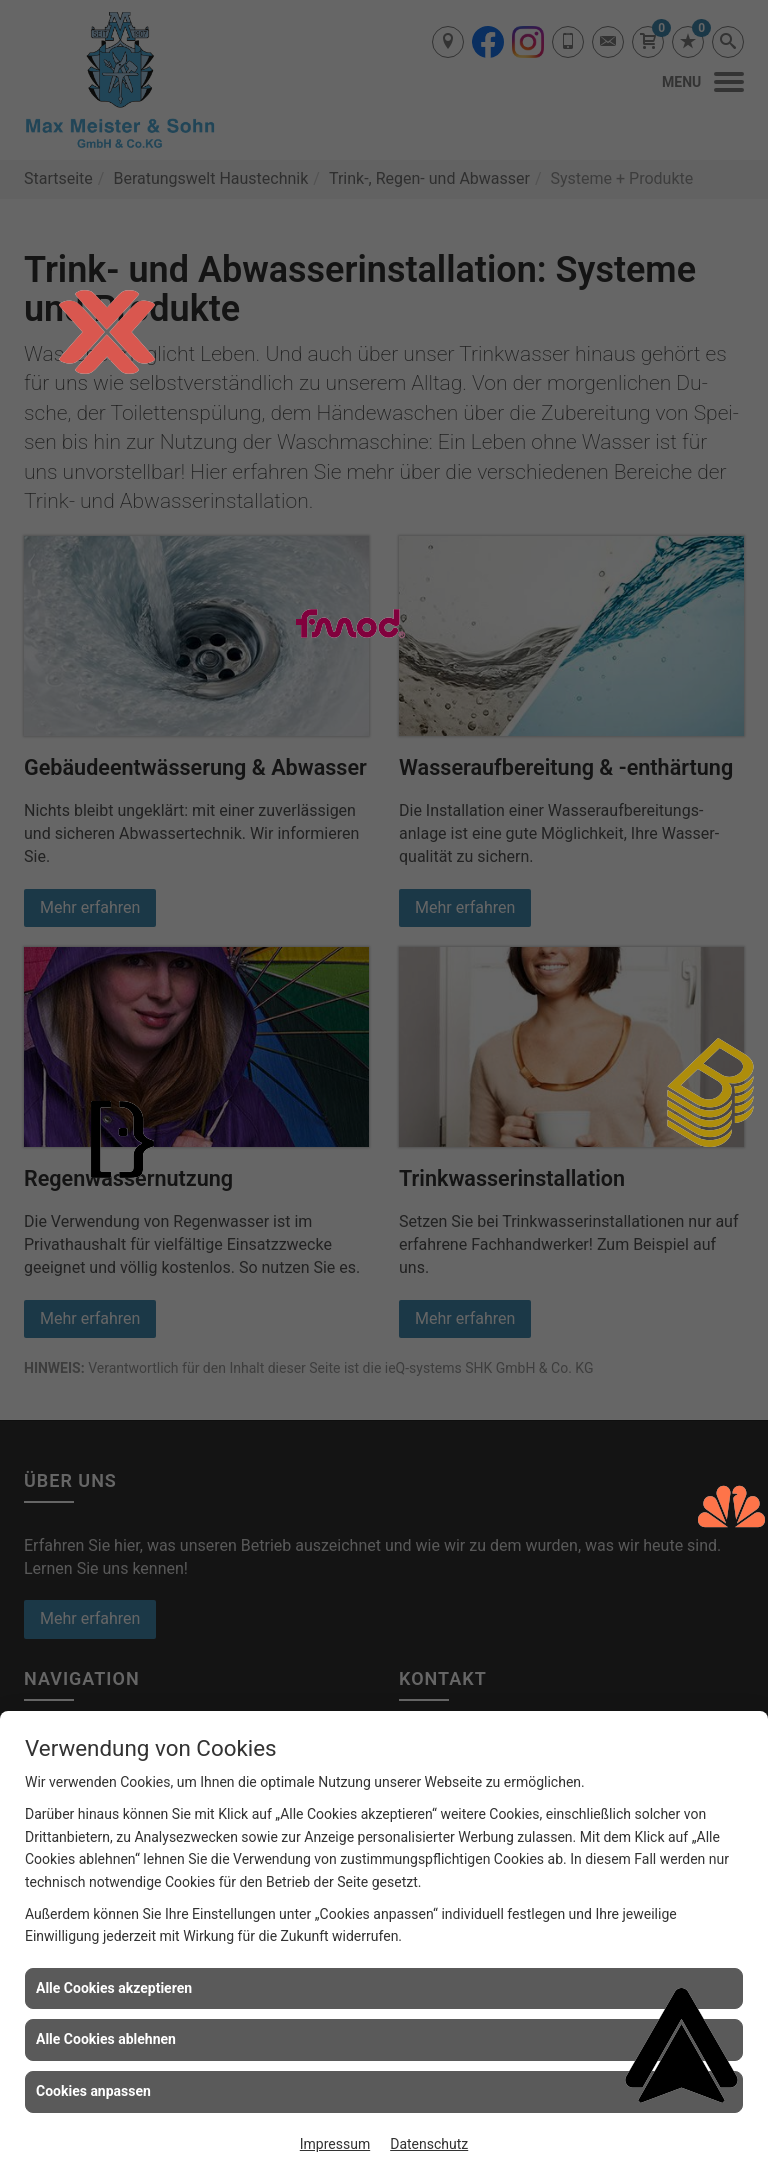 Image resolution: width=768 pixels, height=2180 pixels. I want to click on open proxmox virtual environment dashboard, so click(107, 332).